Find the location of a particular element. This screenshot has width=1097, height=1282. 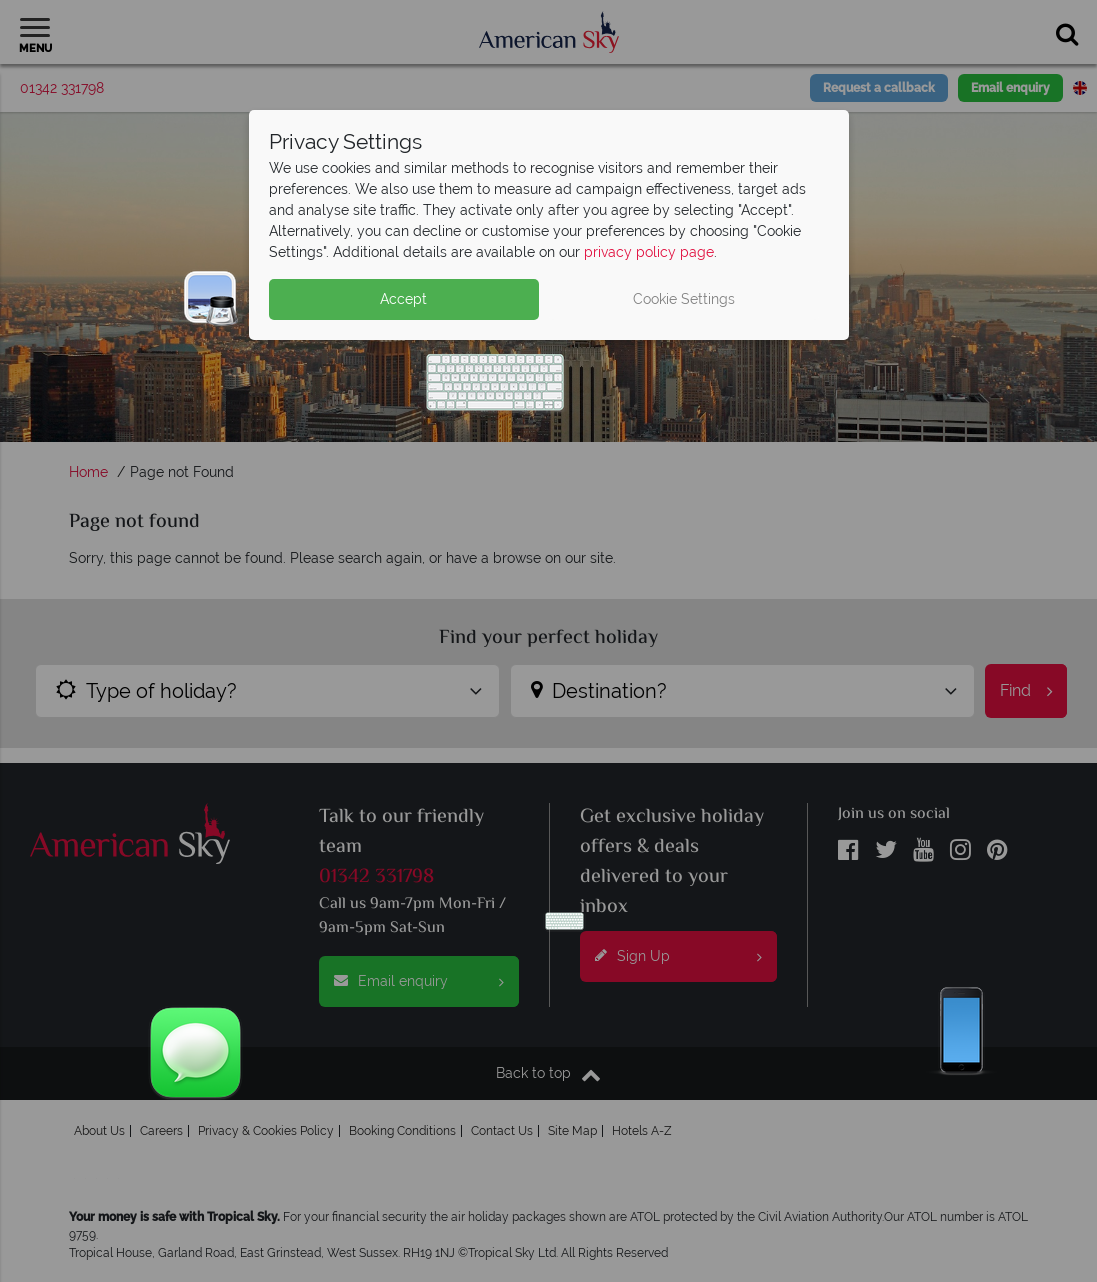

connect to a wireless bluetooth keyboard is located at coordinates (495, 382).